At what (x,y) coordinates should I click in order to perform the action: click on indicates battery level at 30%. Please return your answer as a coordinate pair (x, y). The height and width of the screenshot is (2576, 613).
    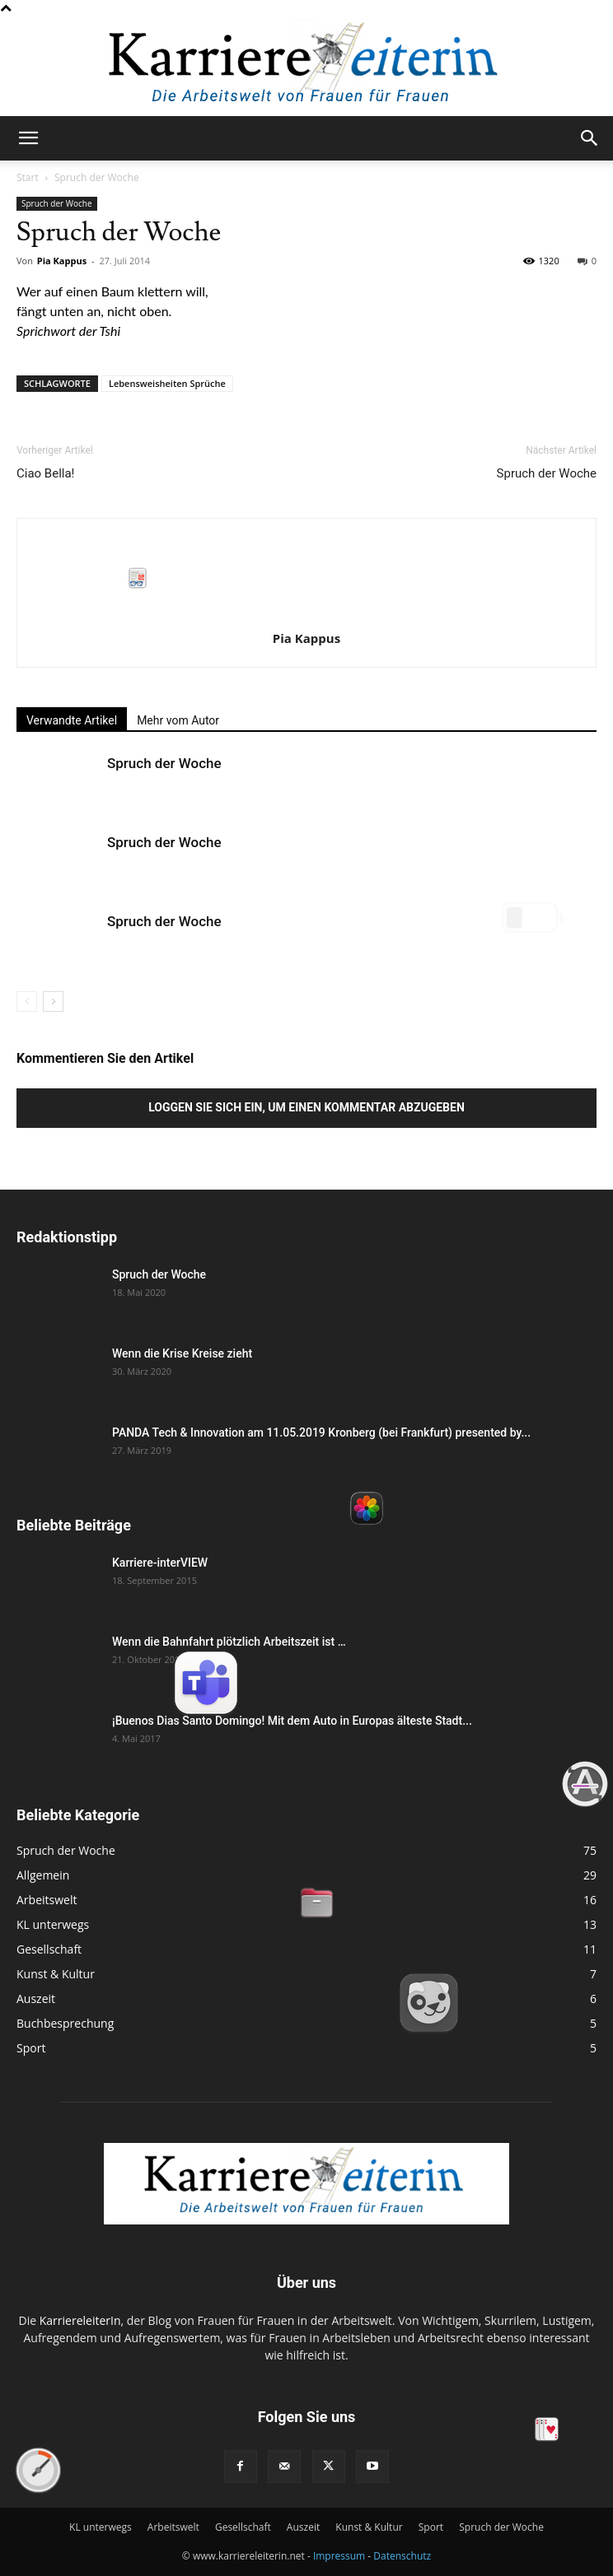
    Looking at the image, I should click on (532, 917).